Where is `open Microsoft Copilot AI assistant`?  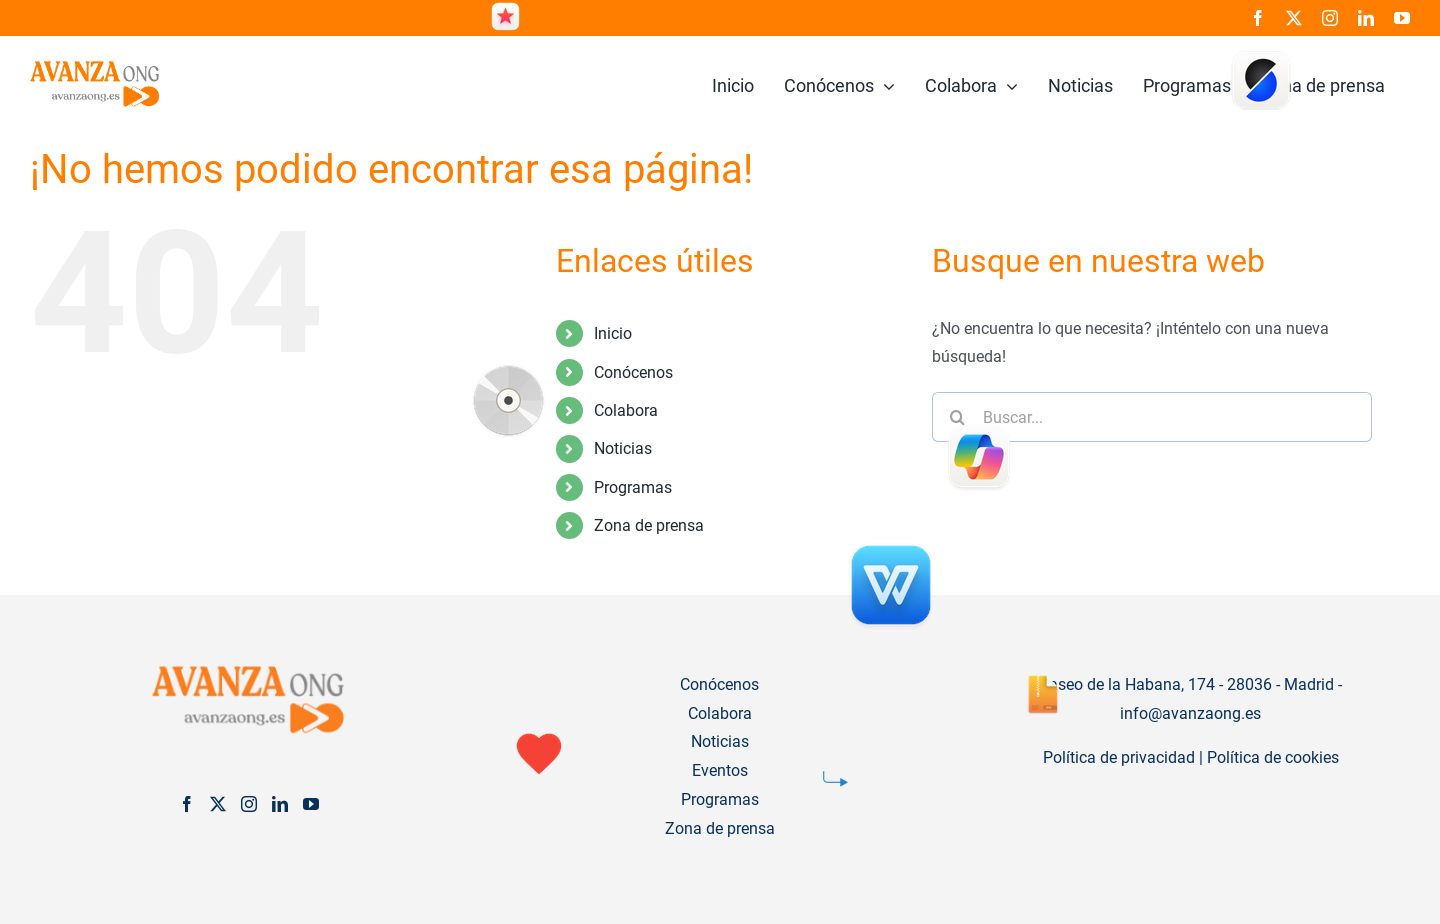 open Microsoft Copilot AI assistant is located at coordinates (979, 457).